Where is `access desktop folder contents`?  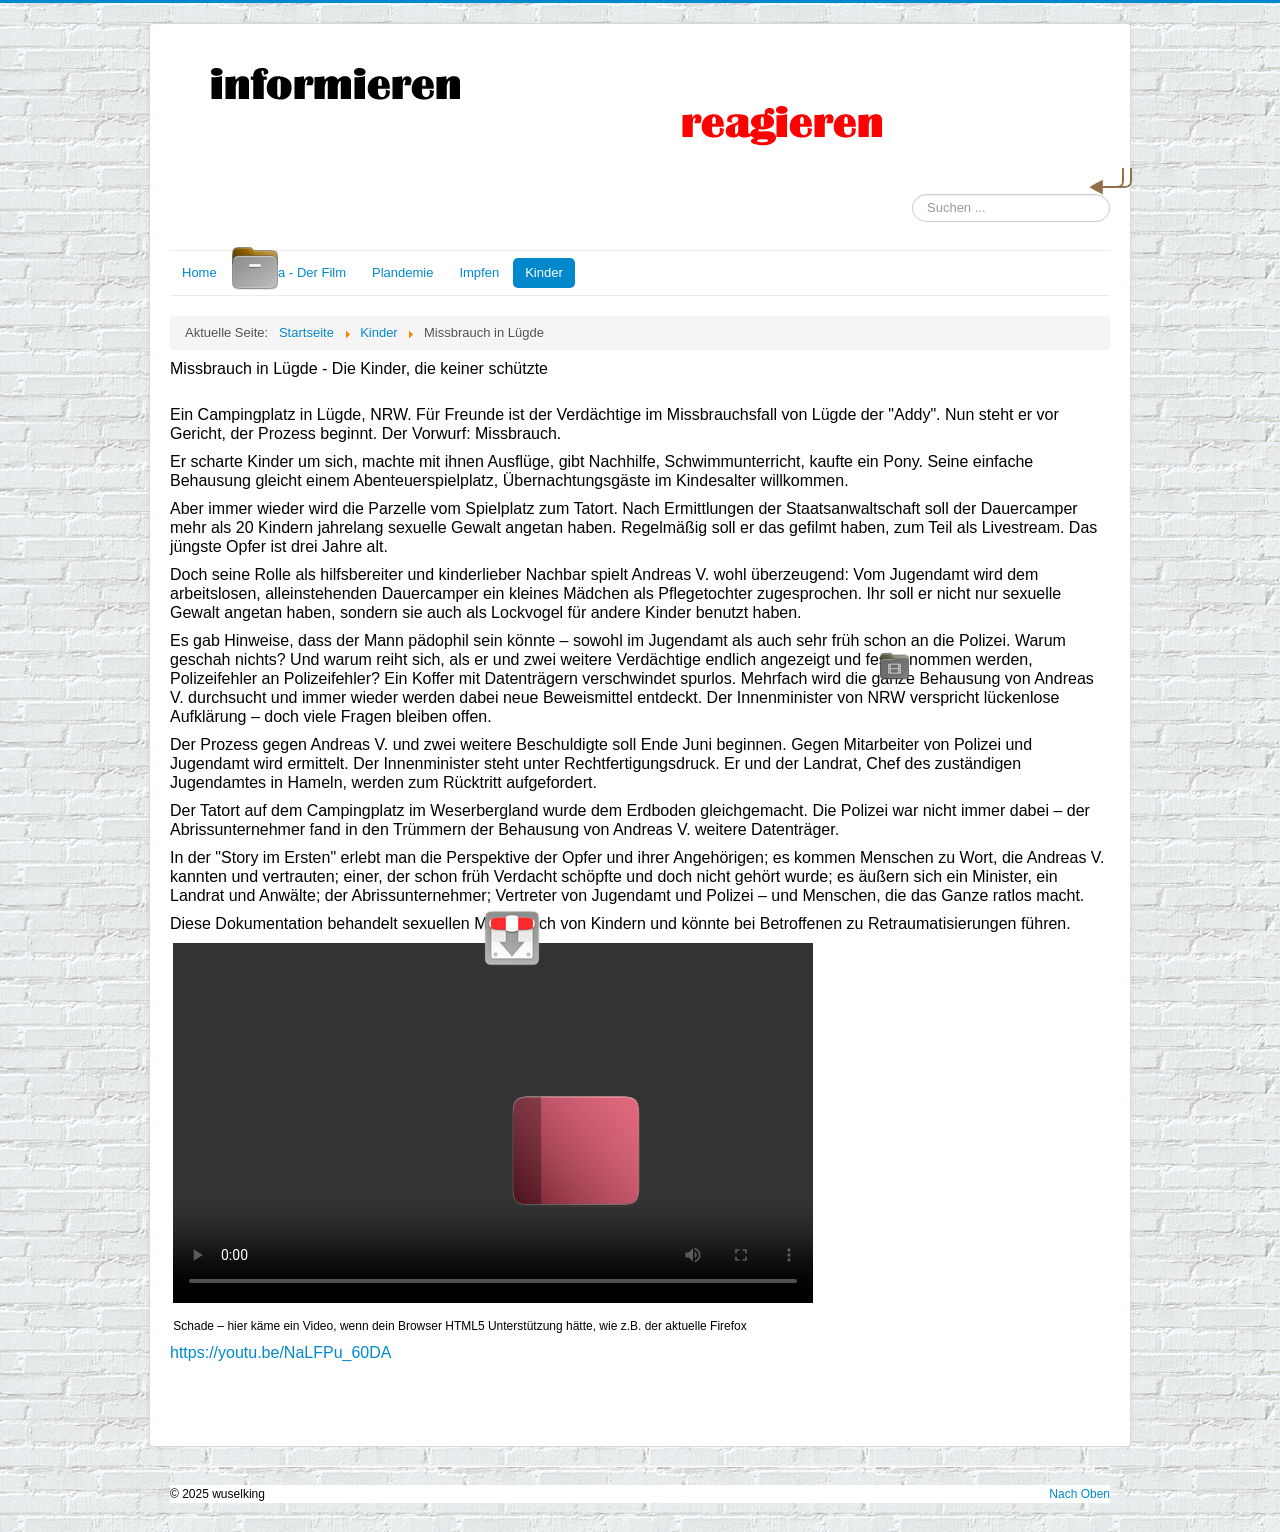 access desktop folder contents is located at coordinates (576, 1146).